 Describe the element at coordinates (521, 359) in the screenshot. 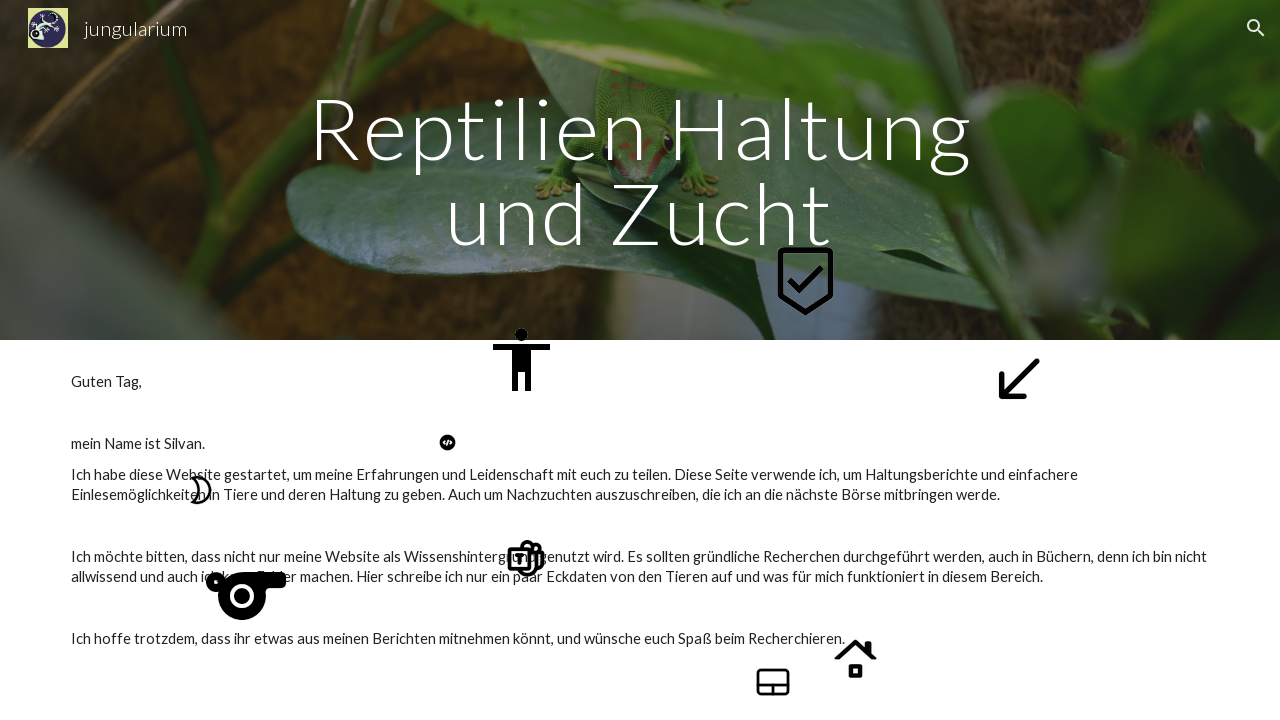

I see `access accessibility settings` at that location.